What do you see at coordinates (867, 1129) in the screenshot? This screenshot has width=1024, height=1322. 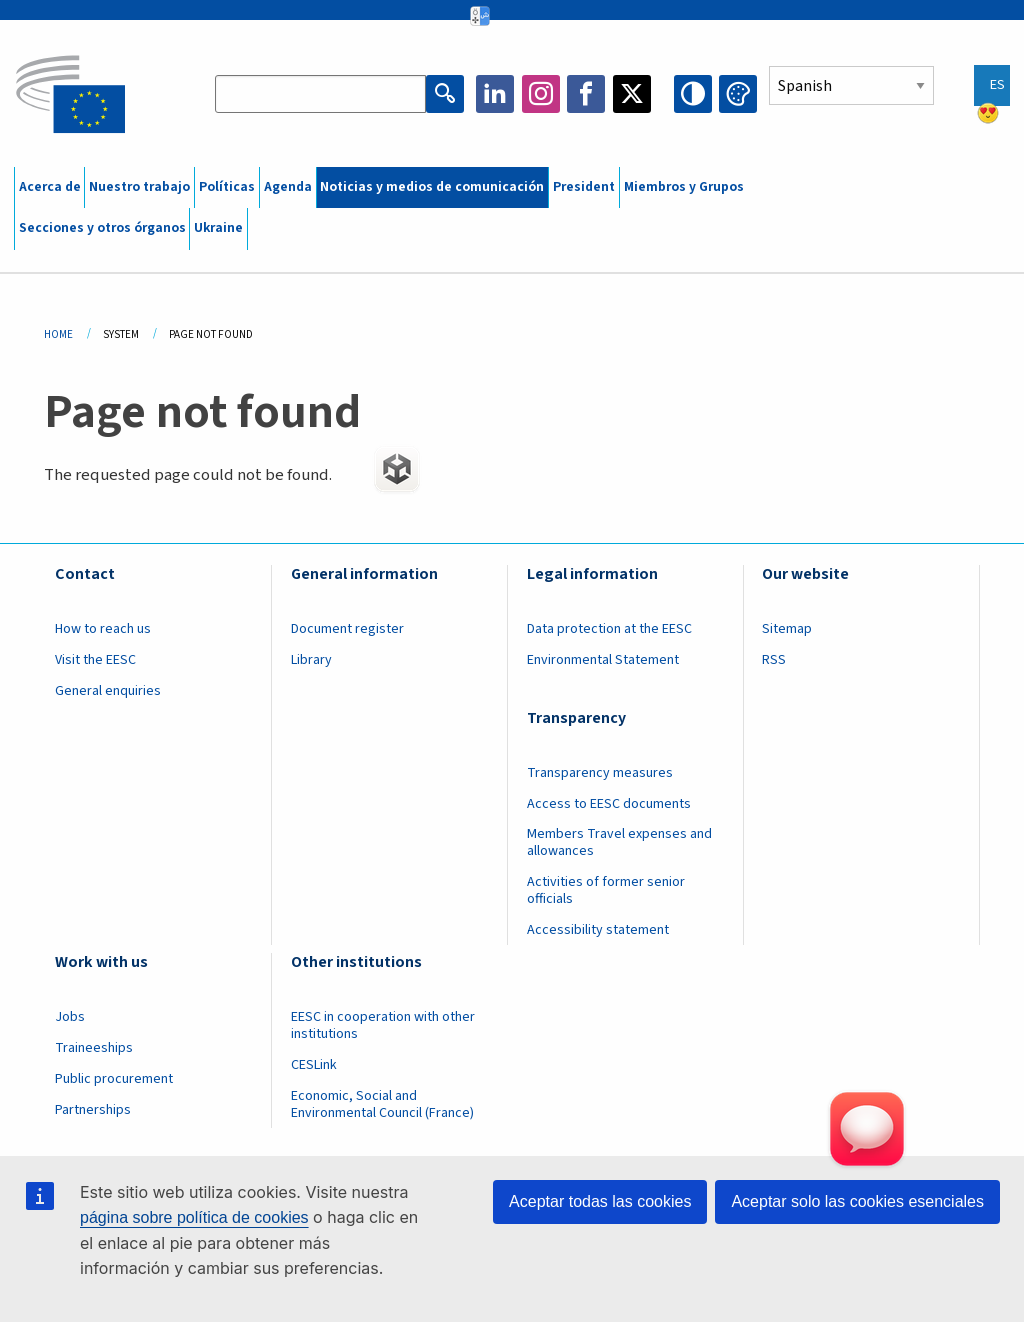 I see `open empathy messaging app` at bounding box center [867, 1129].